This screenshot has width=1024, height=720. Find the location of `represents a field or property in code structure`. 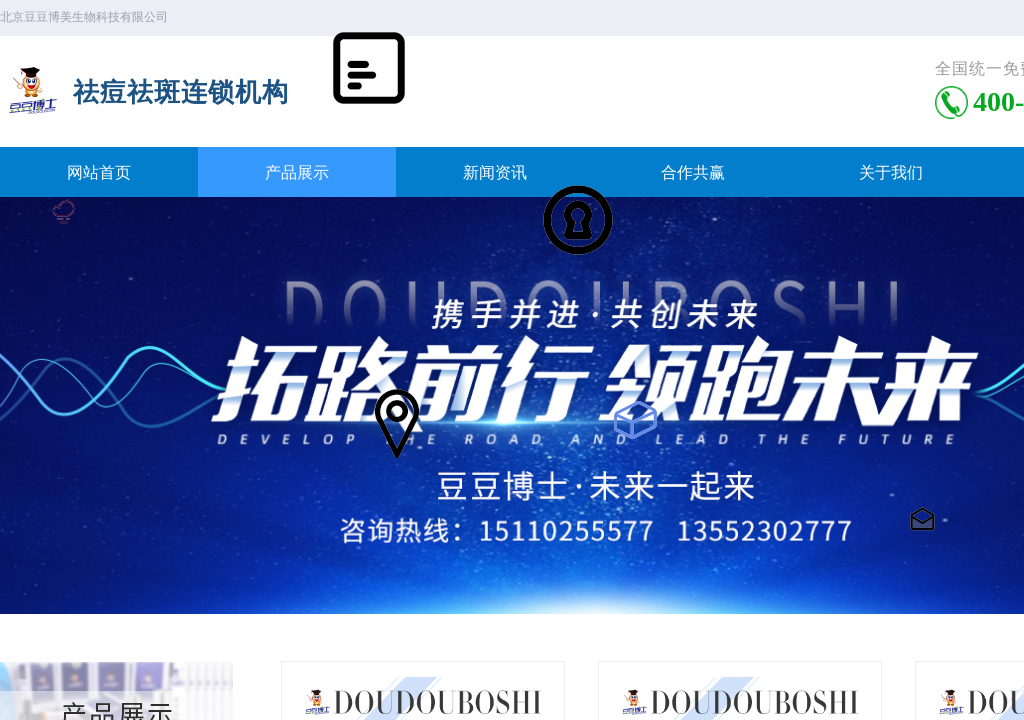

represents a field or property in code structure is located at coordinates (635, 419).